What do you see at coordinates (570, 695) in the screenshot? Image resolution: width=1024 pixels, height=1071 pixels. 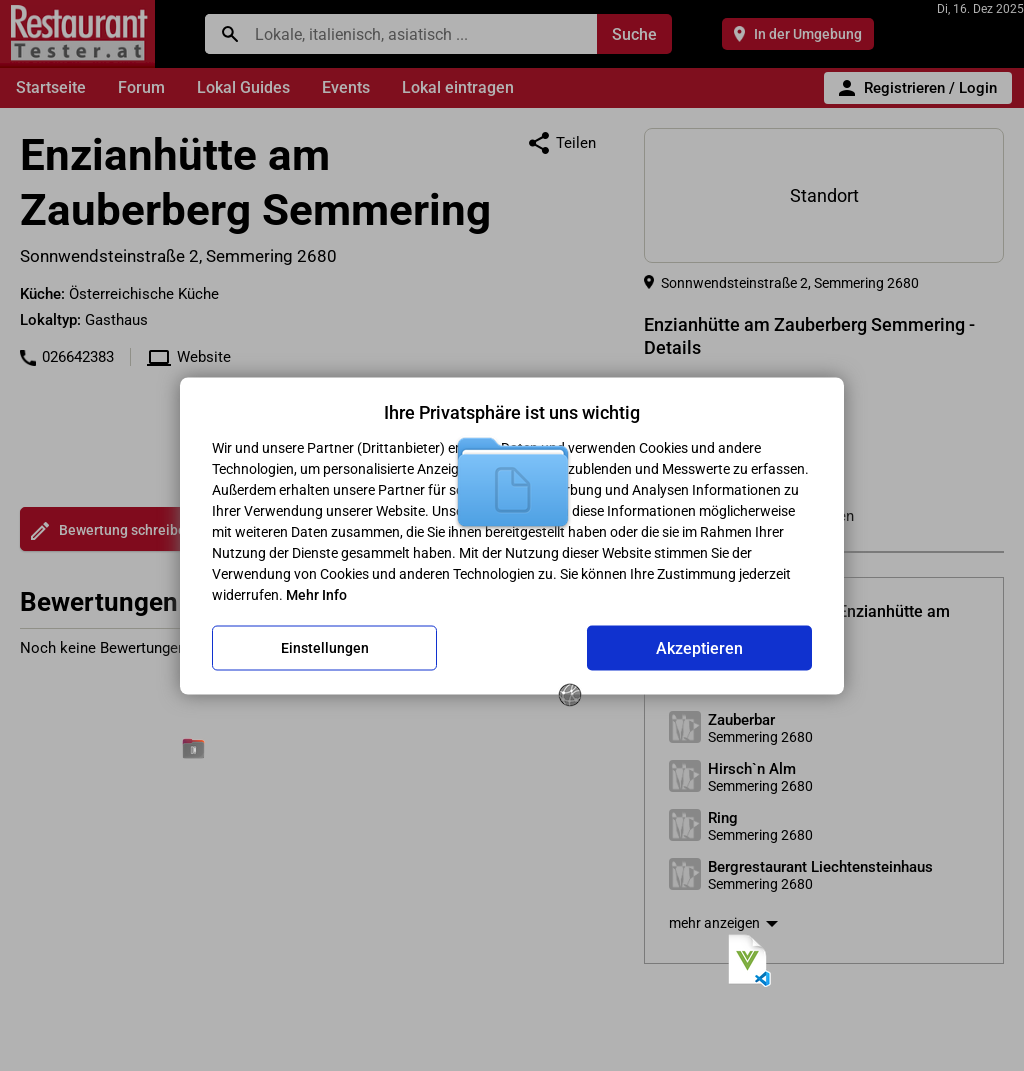 I see `access network locations in the sidebar` at bounding box center [570, 695].